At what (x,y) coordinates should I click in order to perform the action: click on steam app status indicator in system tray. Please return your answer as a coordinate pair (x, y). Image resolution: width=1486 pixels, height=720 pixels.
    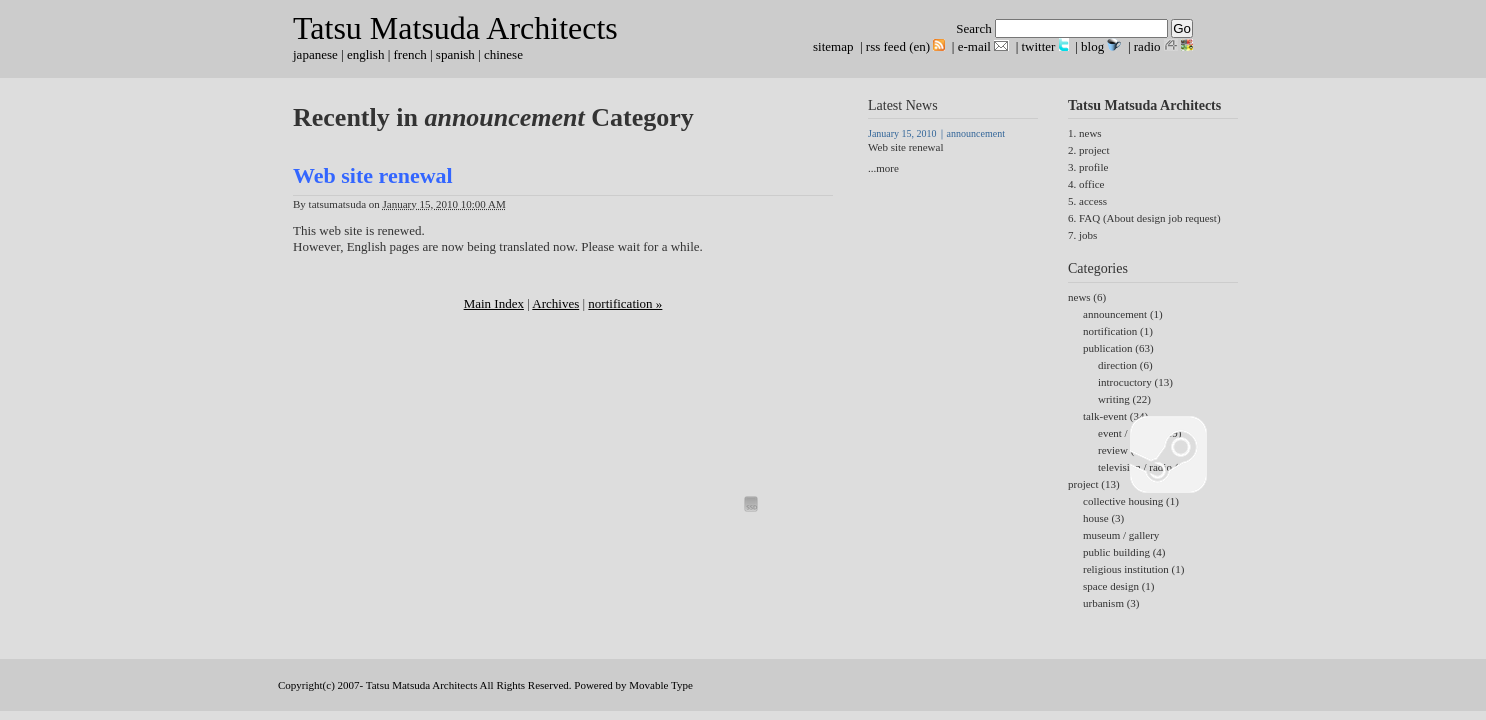
    Looking at the image, I should click on (1168, 454).